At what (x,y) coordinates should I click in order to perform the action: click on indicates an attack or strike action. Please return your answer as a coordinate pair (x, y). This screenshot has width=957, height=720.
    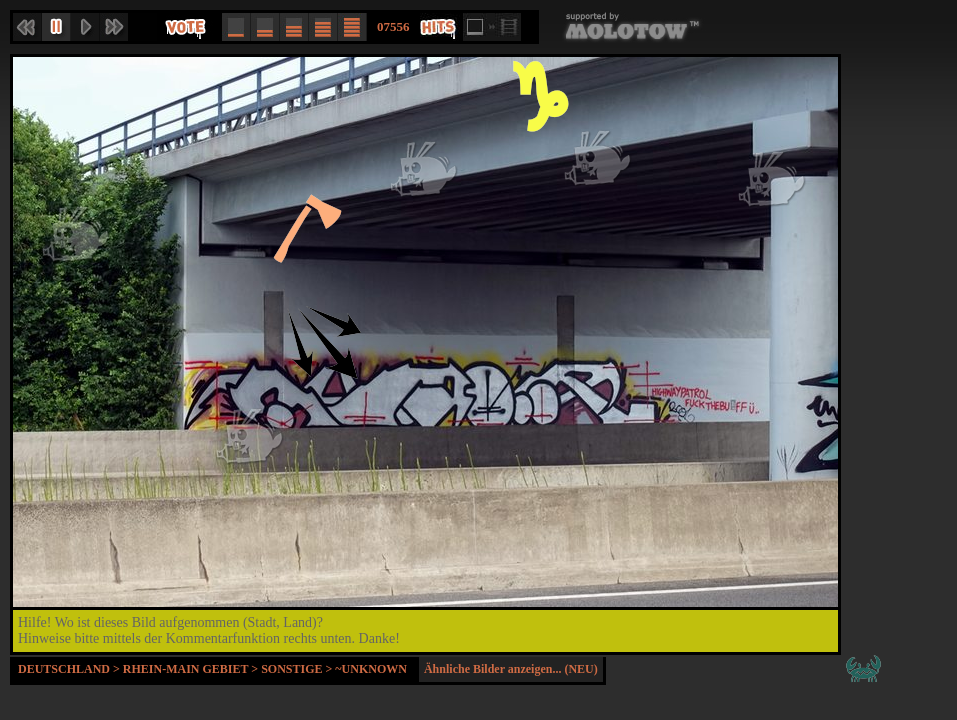
    Looking at the image, I should click on (324, 341).